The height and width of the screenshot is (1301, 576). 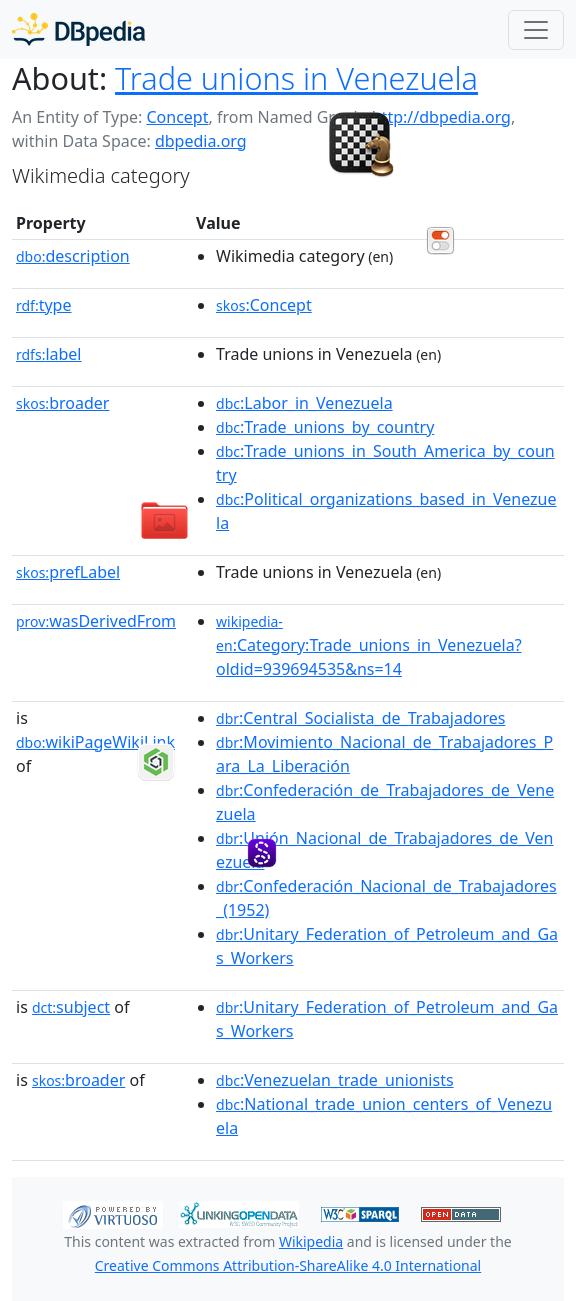 I want to click on open gnome tweaks settings, so click(x=440, y=240).